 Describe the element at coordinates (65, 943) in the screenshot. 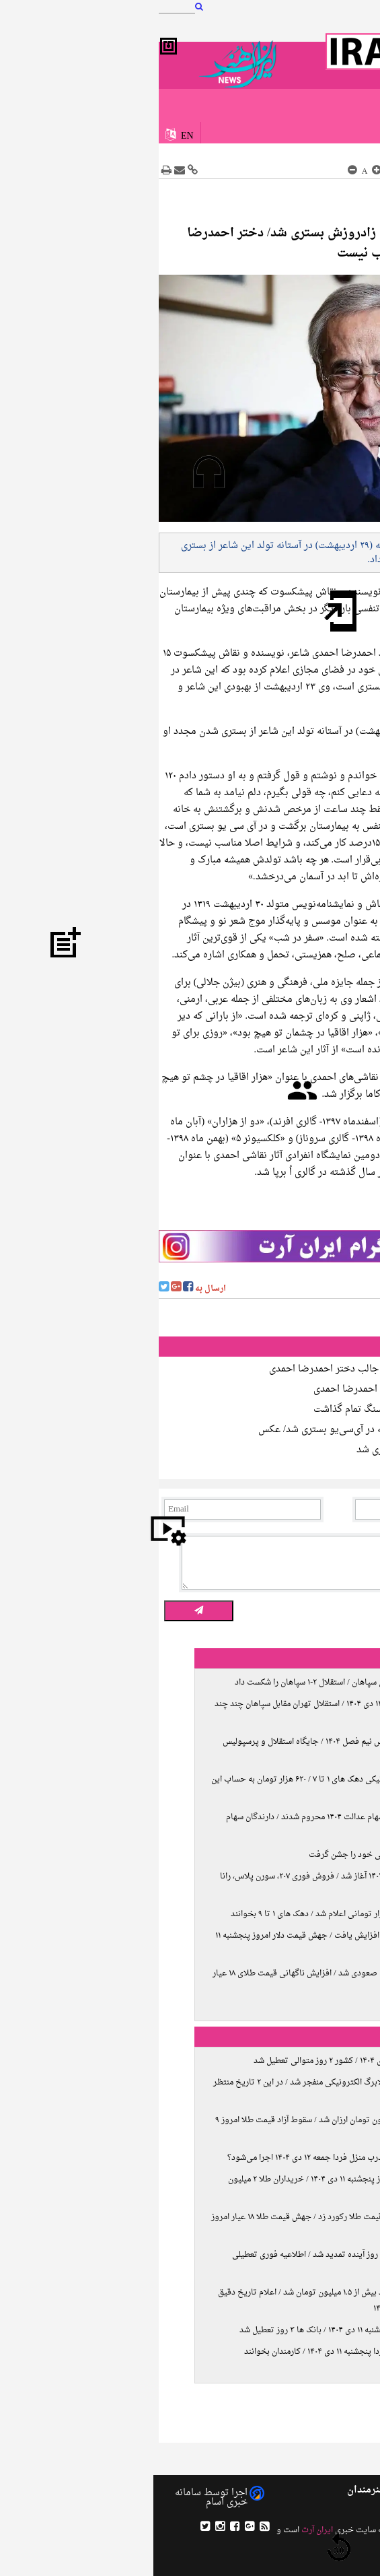

I see `create a new post or document` at that location.